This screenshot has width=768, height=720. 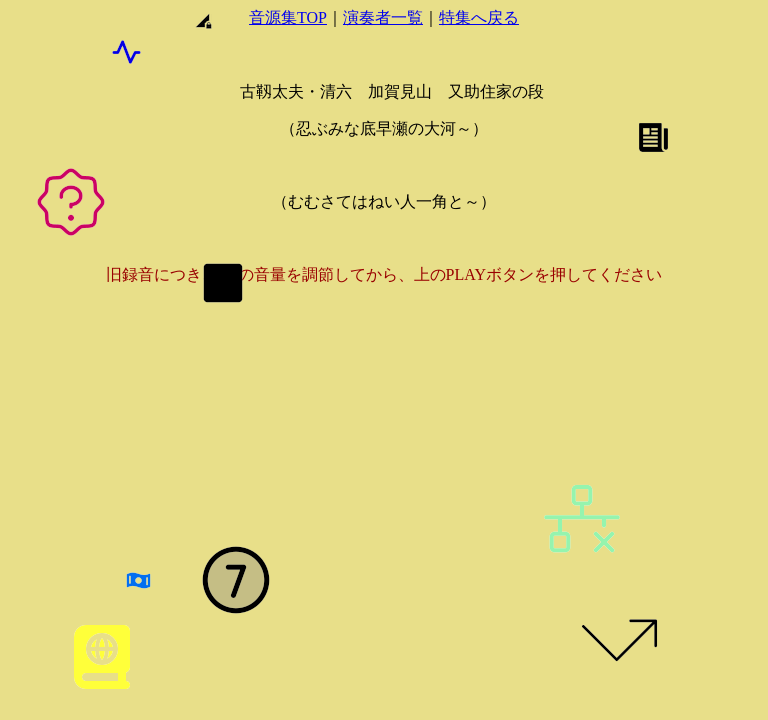 I want to click on indicates step seven in a numbered process, so click(x=236, y=580).